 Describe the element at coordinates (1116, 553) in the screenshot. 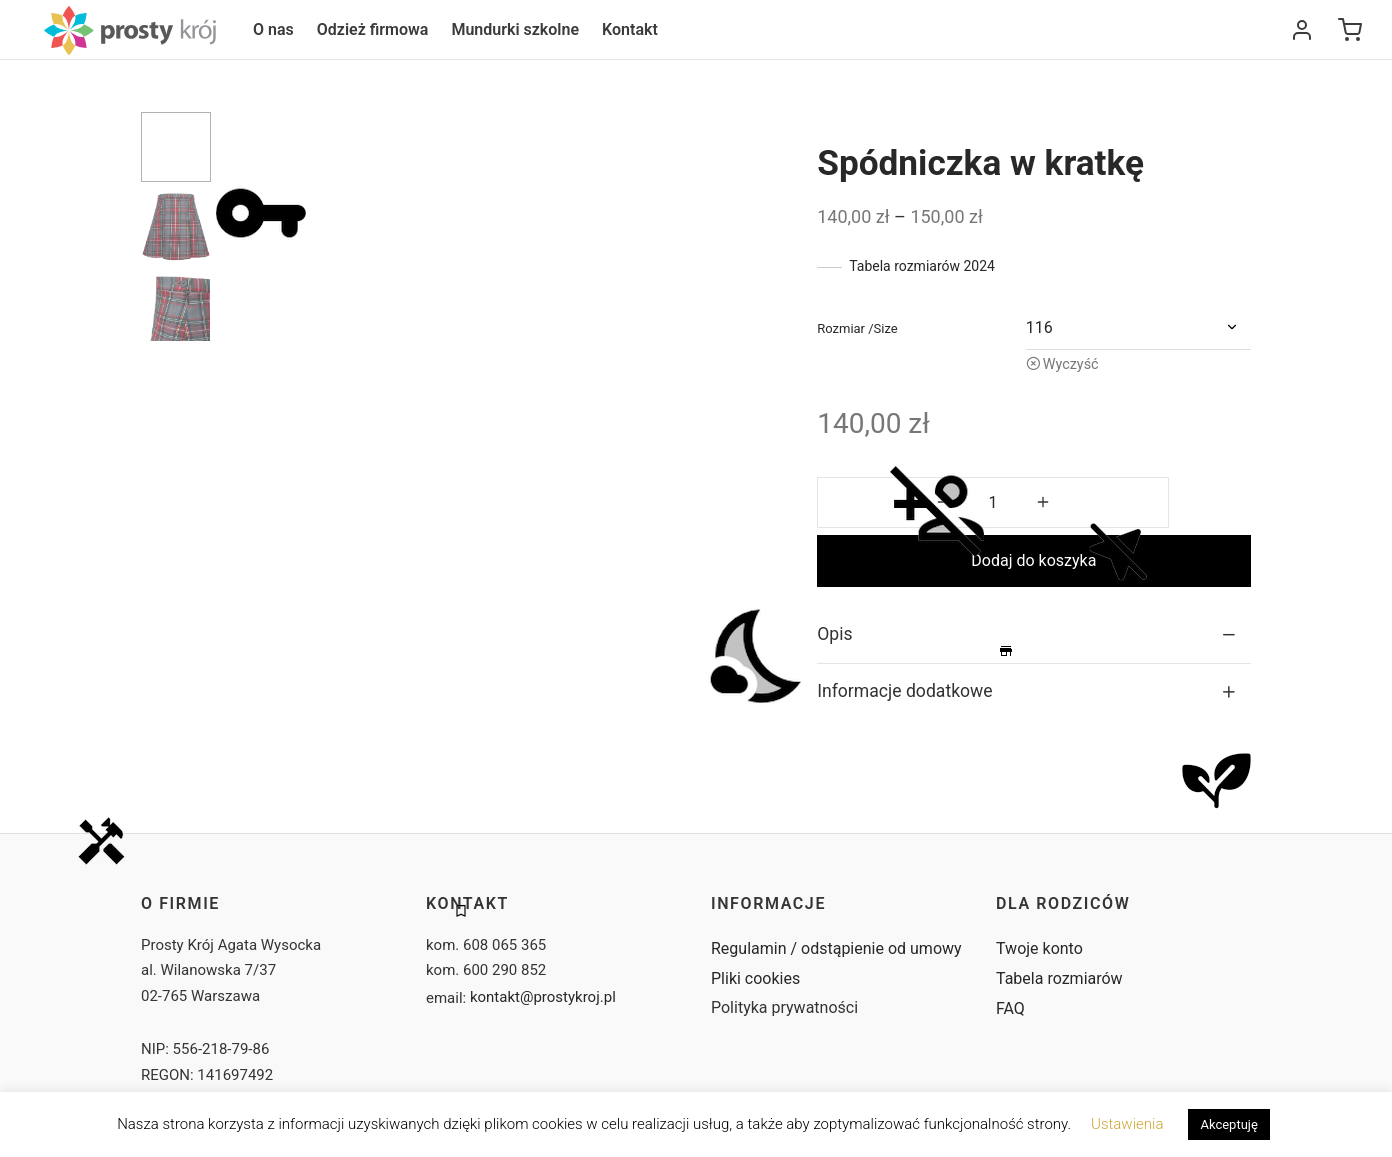

I see `location sharing is currently disabled` at that location.